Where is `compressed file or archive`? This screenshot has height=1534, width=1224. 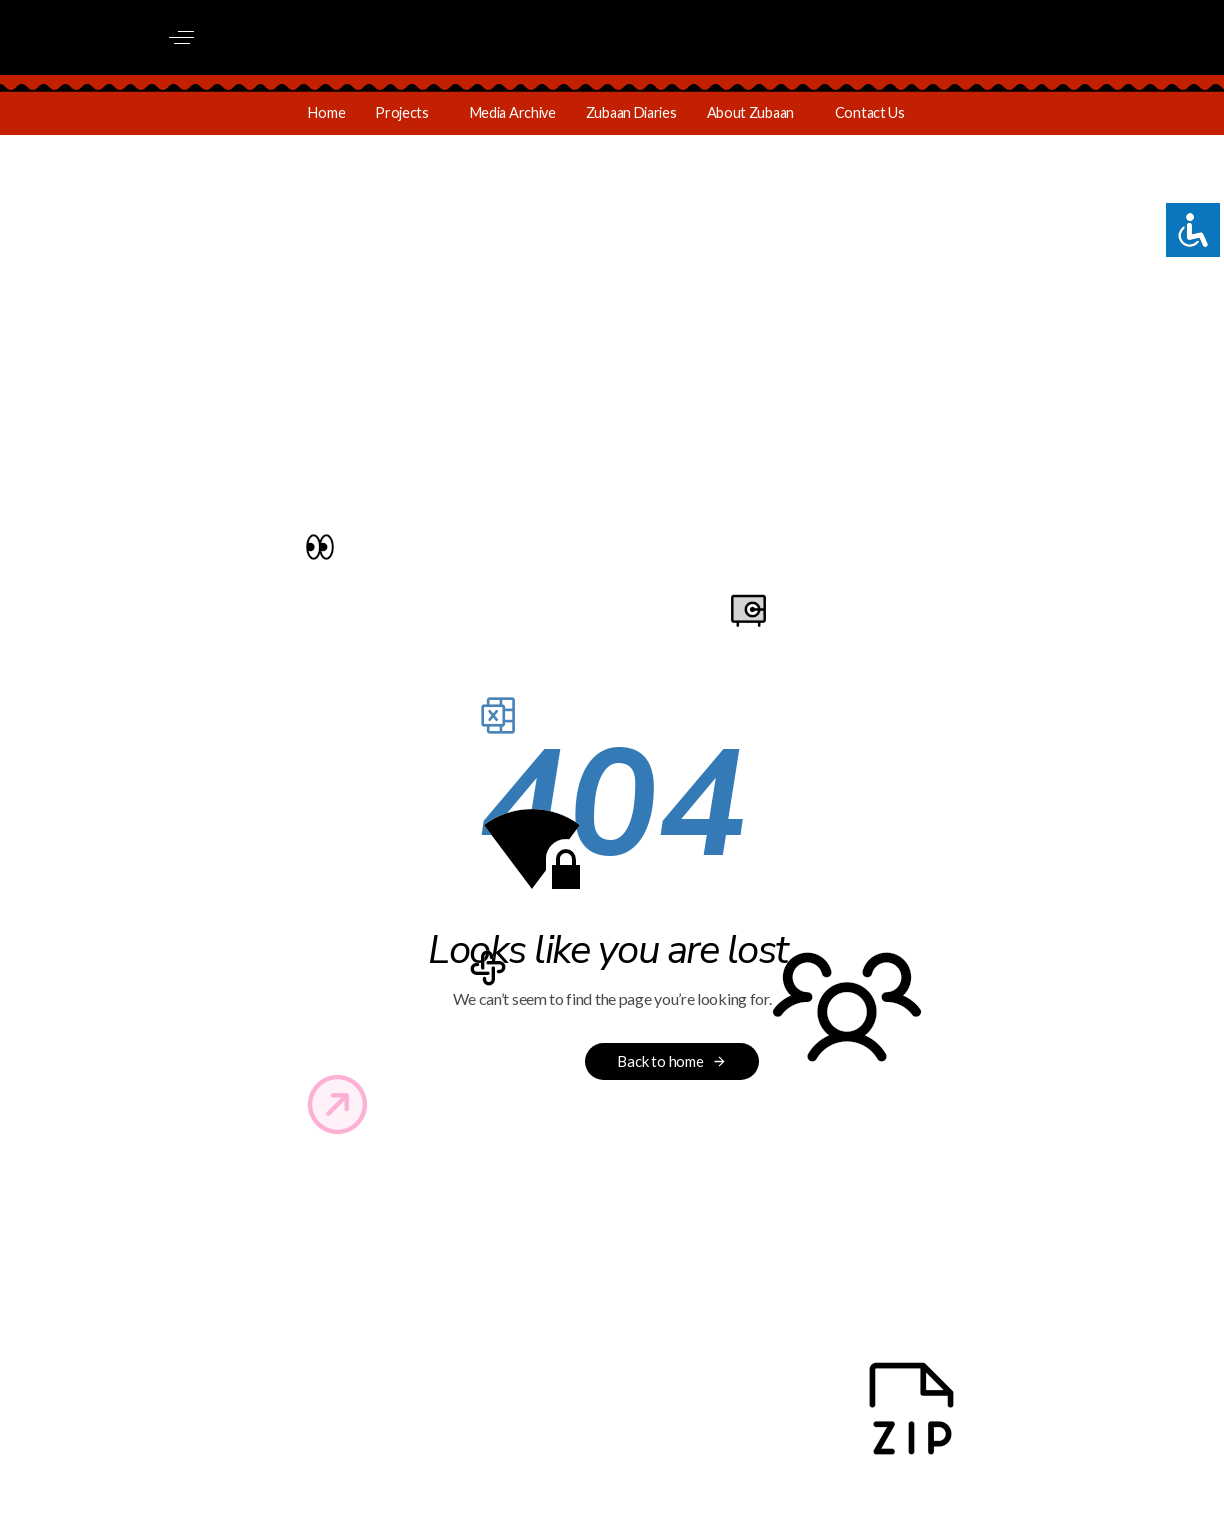 compressed file or archive is located at coordinates (911, 1412).